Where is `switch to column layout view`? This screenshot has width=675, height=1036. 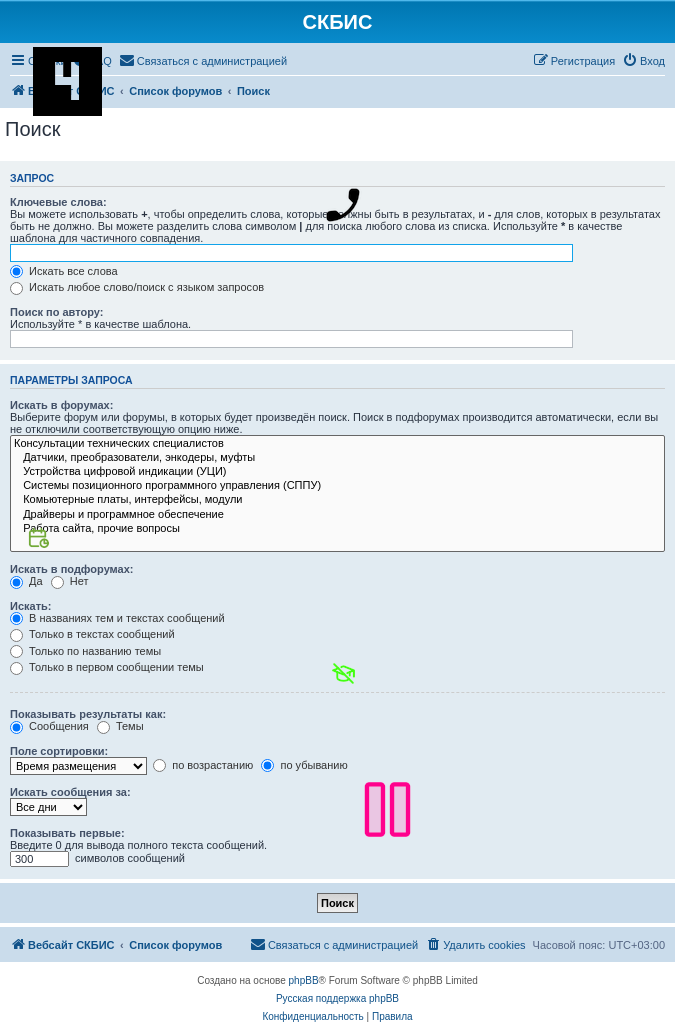 switch to column layout view is located at coordinates (387, 809).